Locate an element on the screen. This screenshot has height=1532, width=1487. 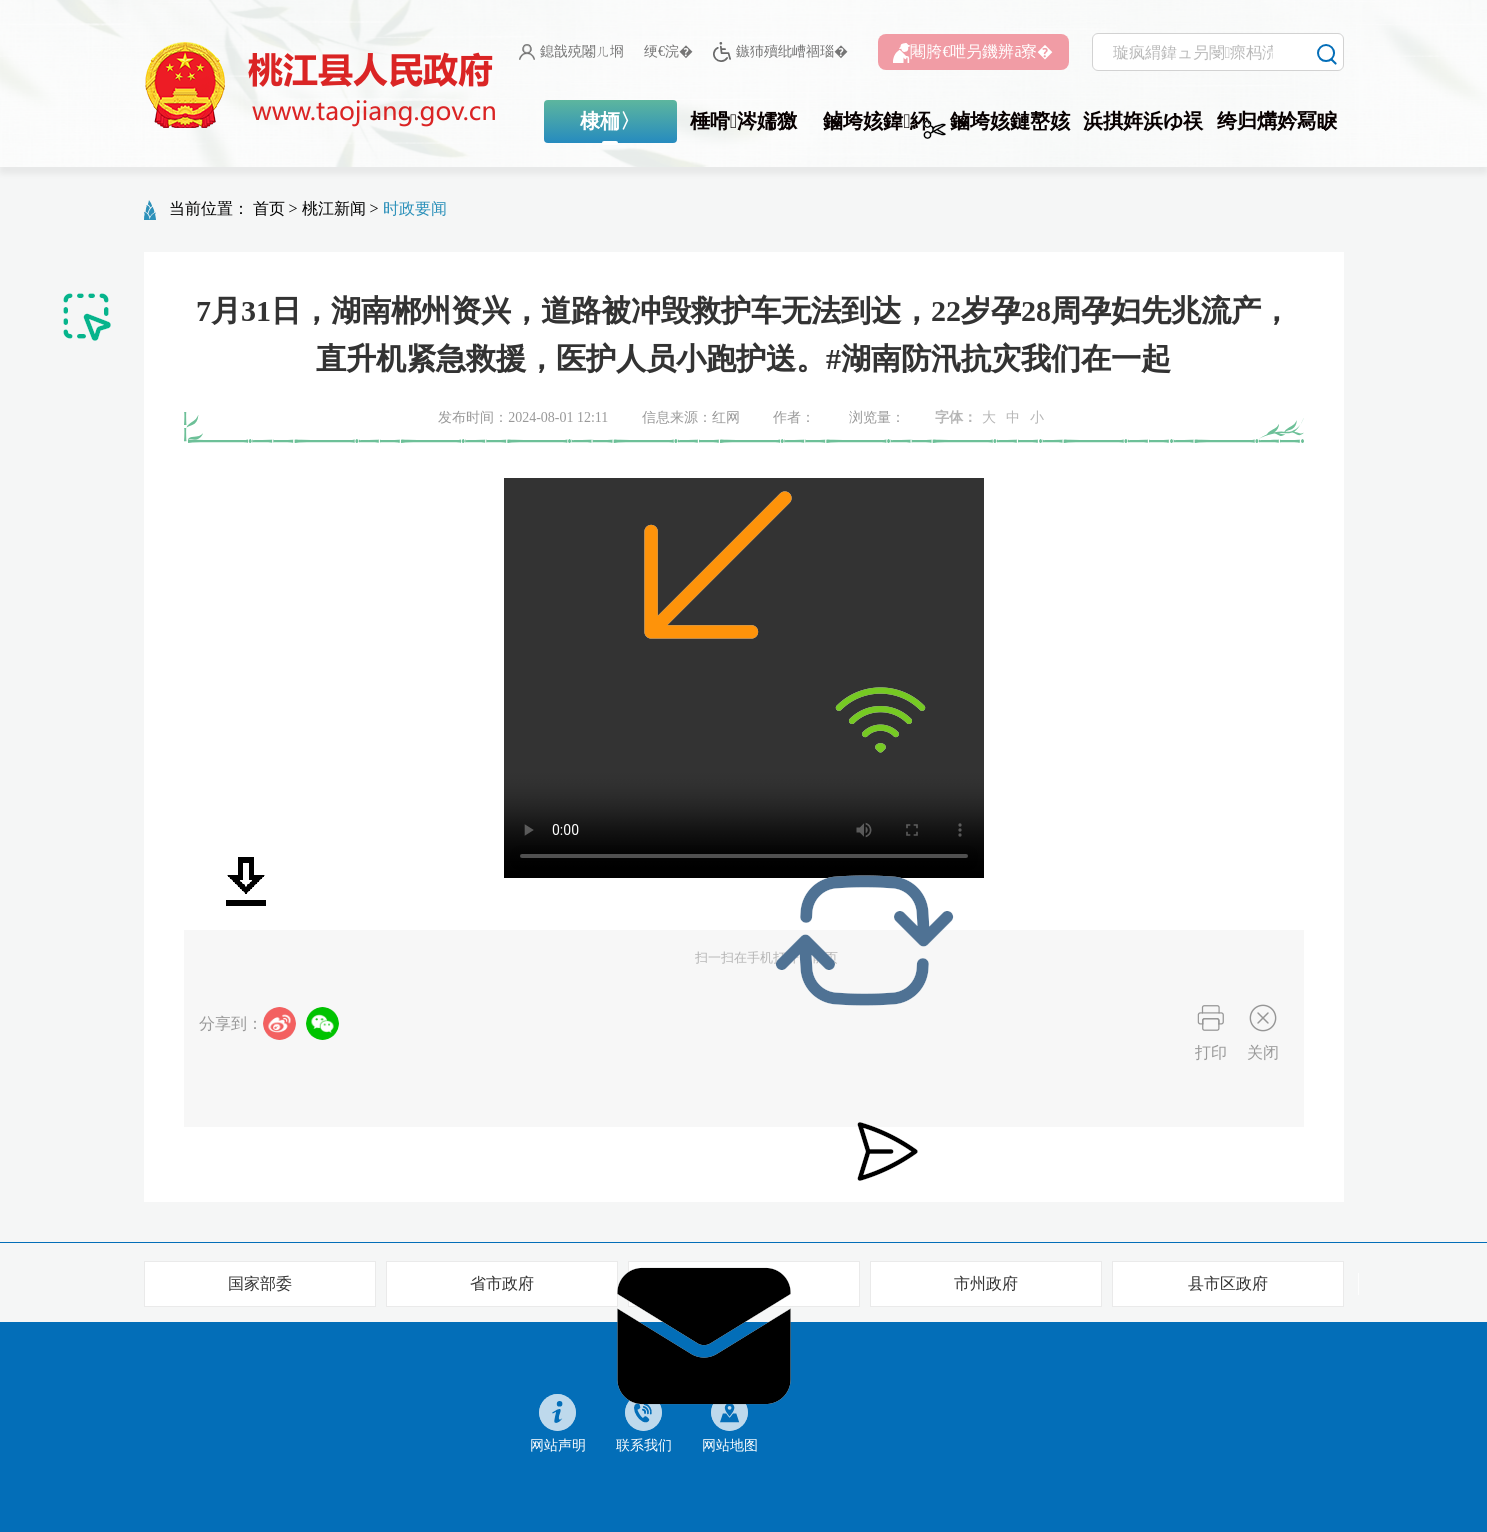
refresh or reload content is located at coordinates (864, 940).